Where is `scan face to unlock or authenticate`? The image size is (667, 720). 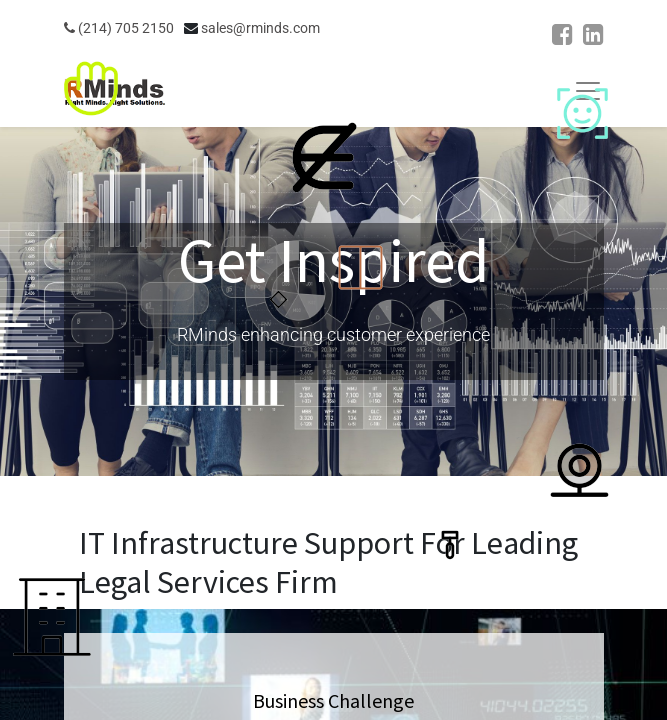 scan face to unlock or authenticate is located at coordinates (582, 113).